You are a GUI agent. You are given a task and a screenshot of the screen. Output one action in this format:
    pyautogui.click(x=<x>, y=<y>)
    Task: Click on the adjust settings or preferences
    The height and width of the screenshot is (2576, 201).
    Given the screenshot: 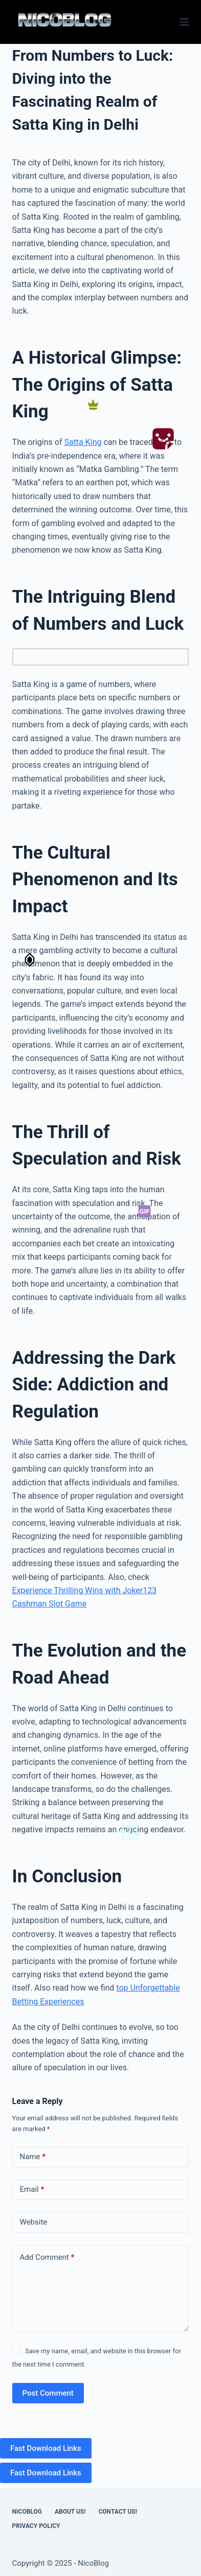 What is the action you would take?
    pyautogui.click(x=130, y=1831)
    